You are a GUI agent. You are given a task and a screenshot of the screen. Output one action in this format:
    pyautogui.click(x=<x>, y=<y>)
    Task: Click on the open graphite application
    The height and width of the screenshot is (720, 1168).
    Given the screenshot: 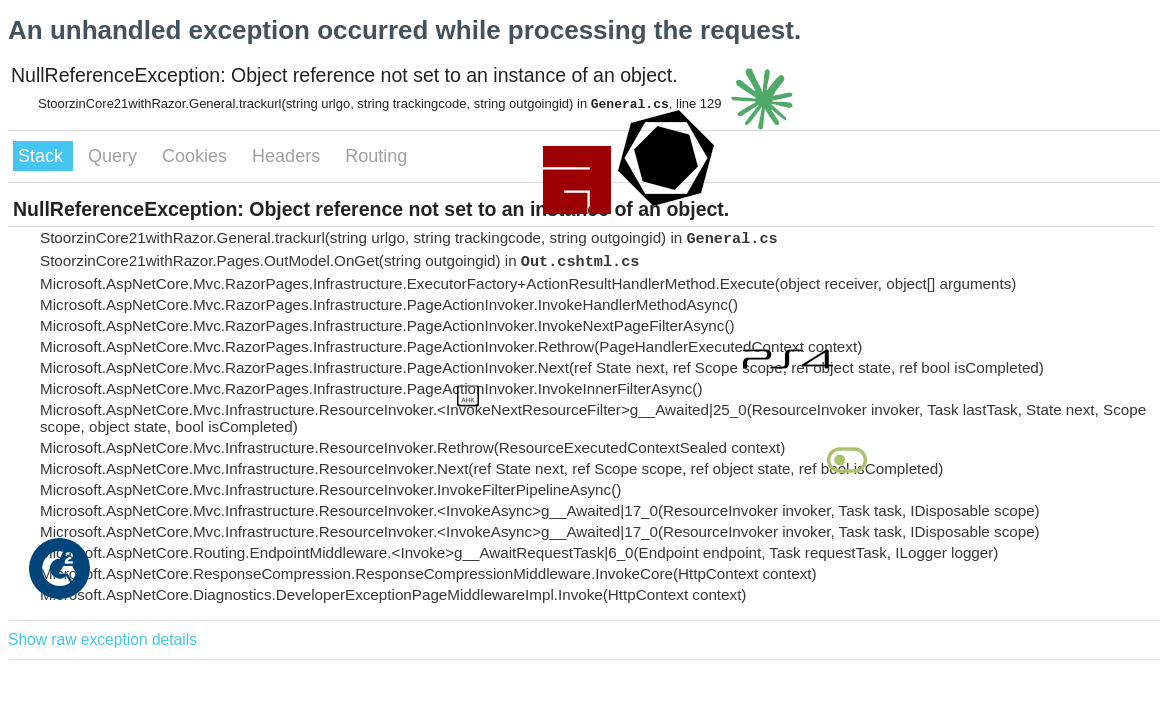 What is the action you would take?
    pyautogui.click(x=666, y=158)
    